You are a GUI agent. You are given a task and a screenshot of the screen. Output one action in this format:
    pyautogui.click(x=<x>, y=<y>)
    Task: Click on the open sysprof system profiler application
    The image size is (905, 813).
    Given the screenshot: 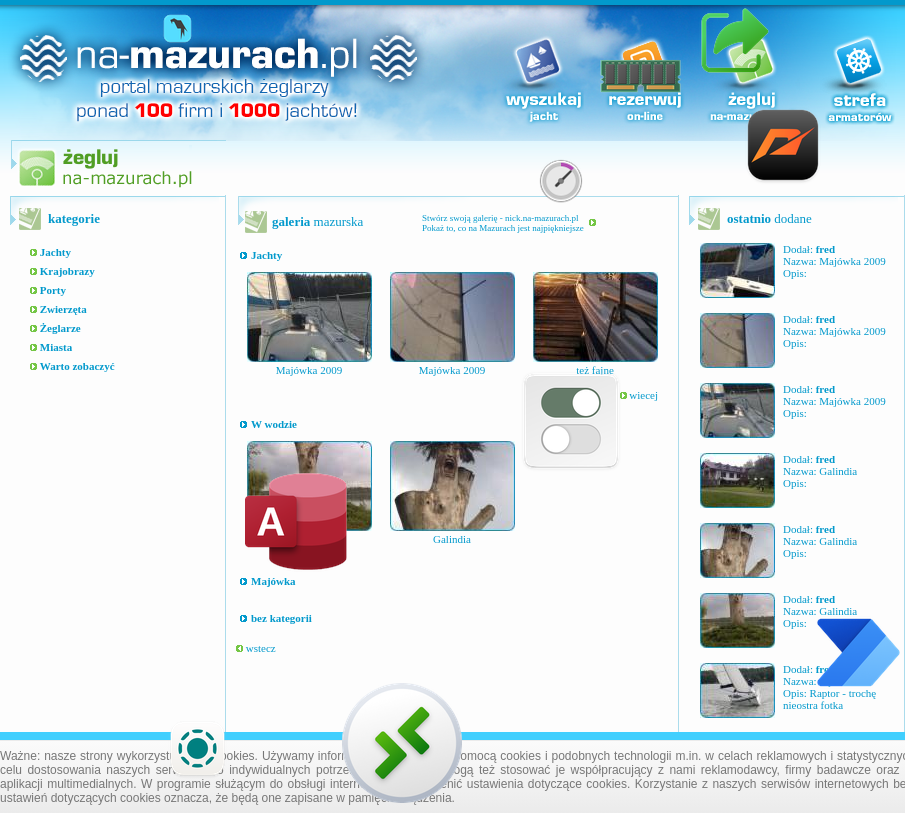 What is the action you would take?
    pyautogui.click(x=561, y=181)
    